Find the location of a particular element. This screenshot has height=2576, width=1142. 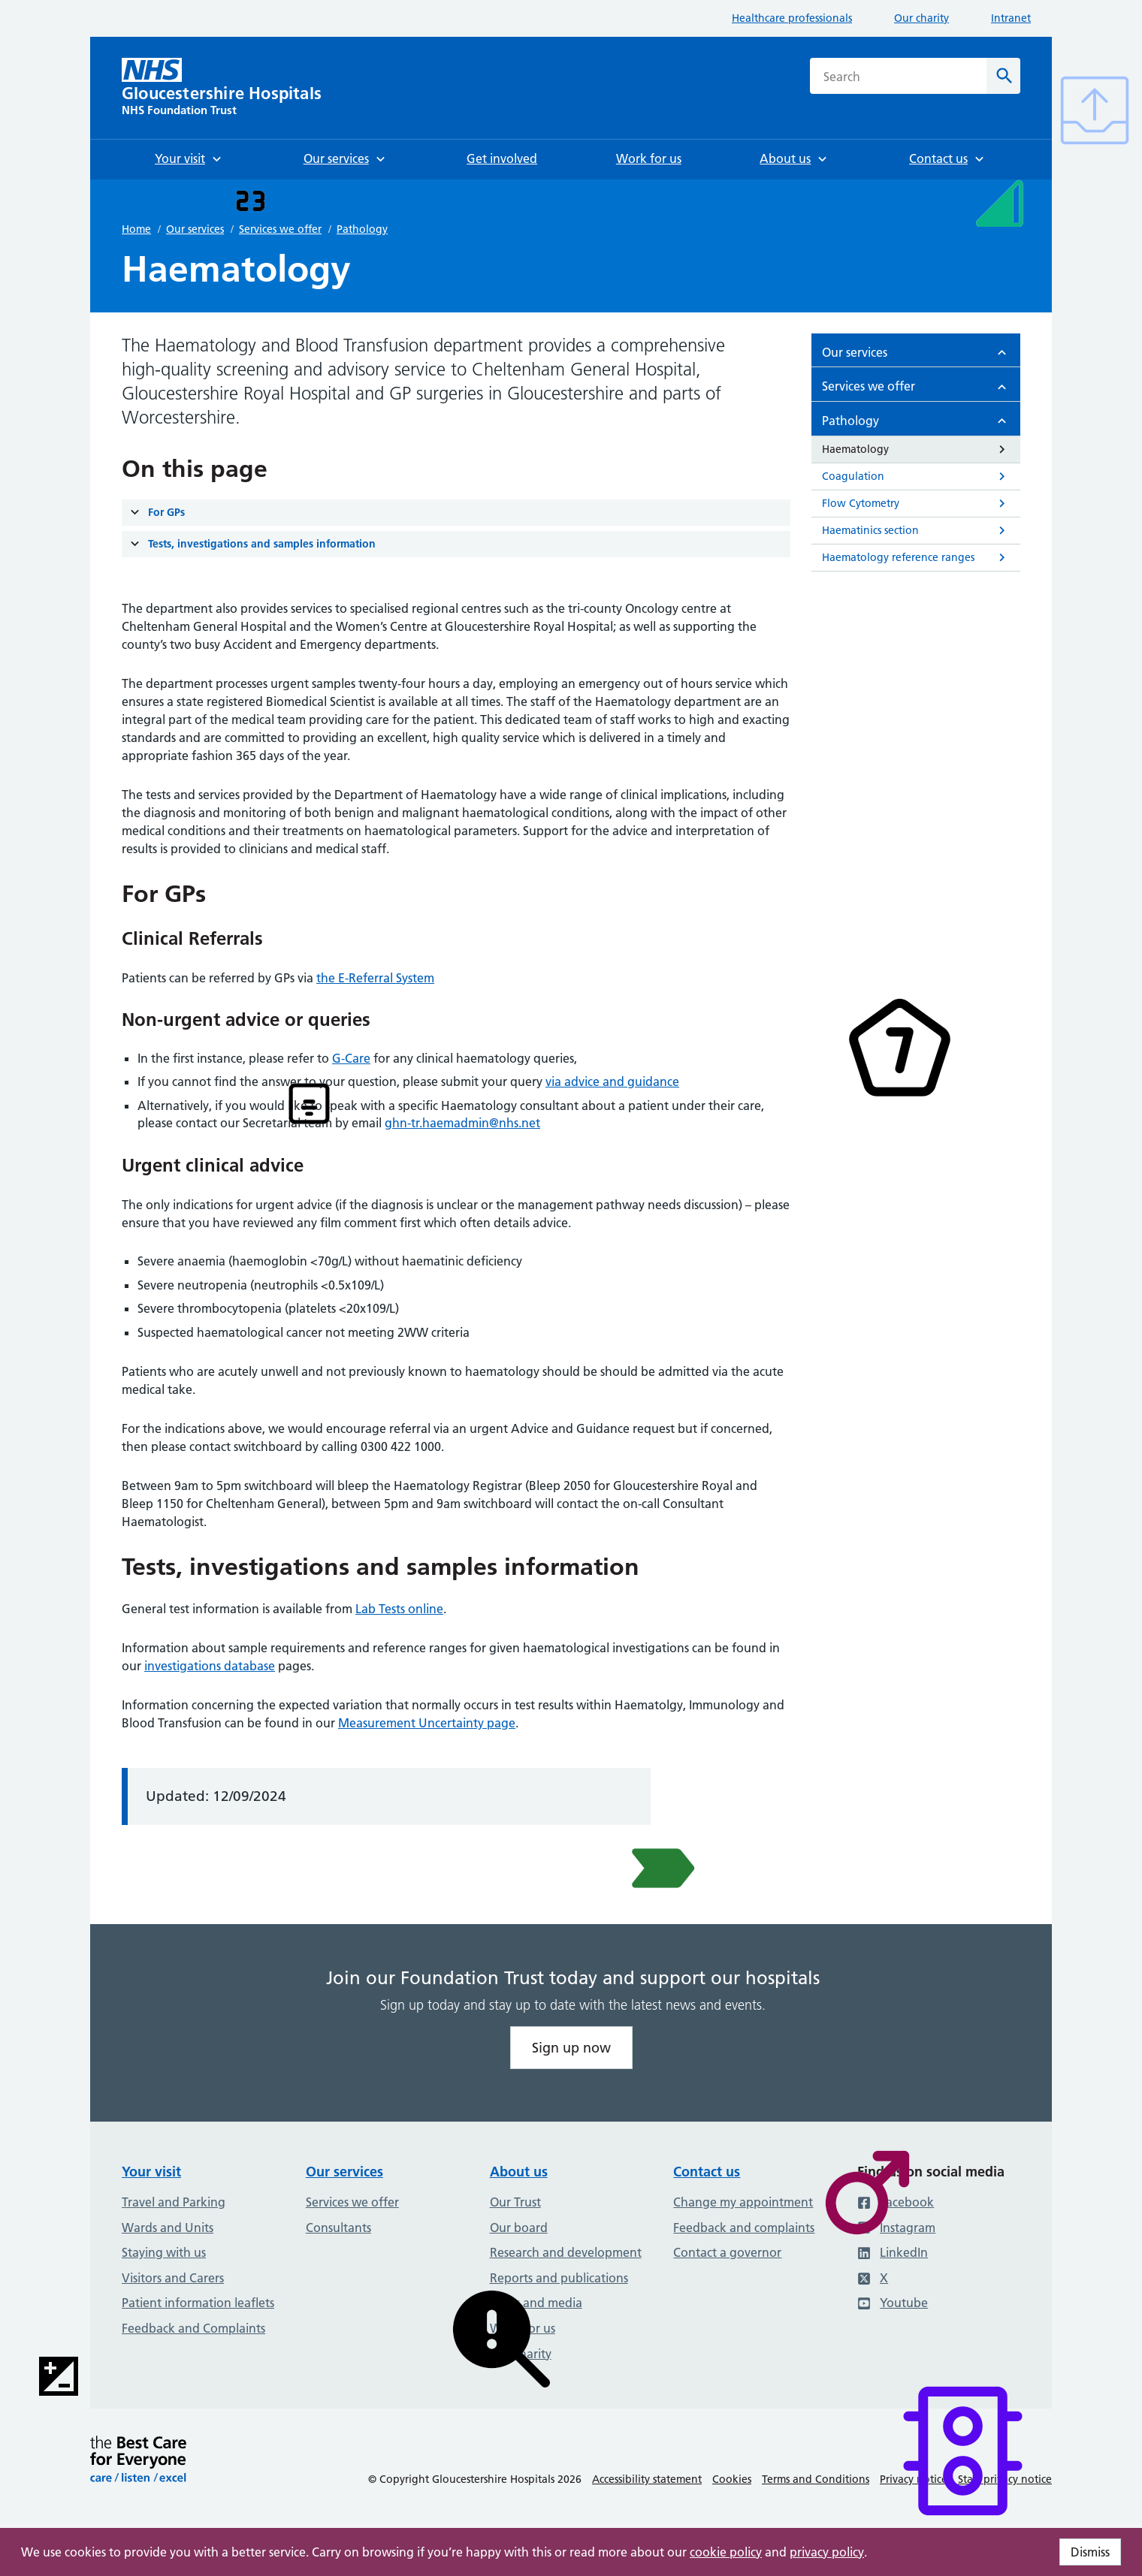

mark item as important or priority is located at coordinates (661, 1868).